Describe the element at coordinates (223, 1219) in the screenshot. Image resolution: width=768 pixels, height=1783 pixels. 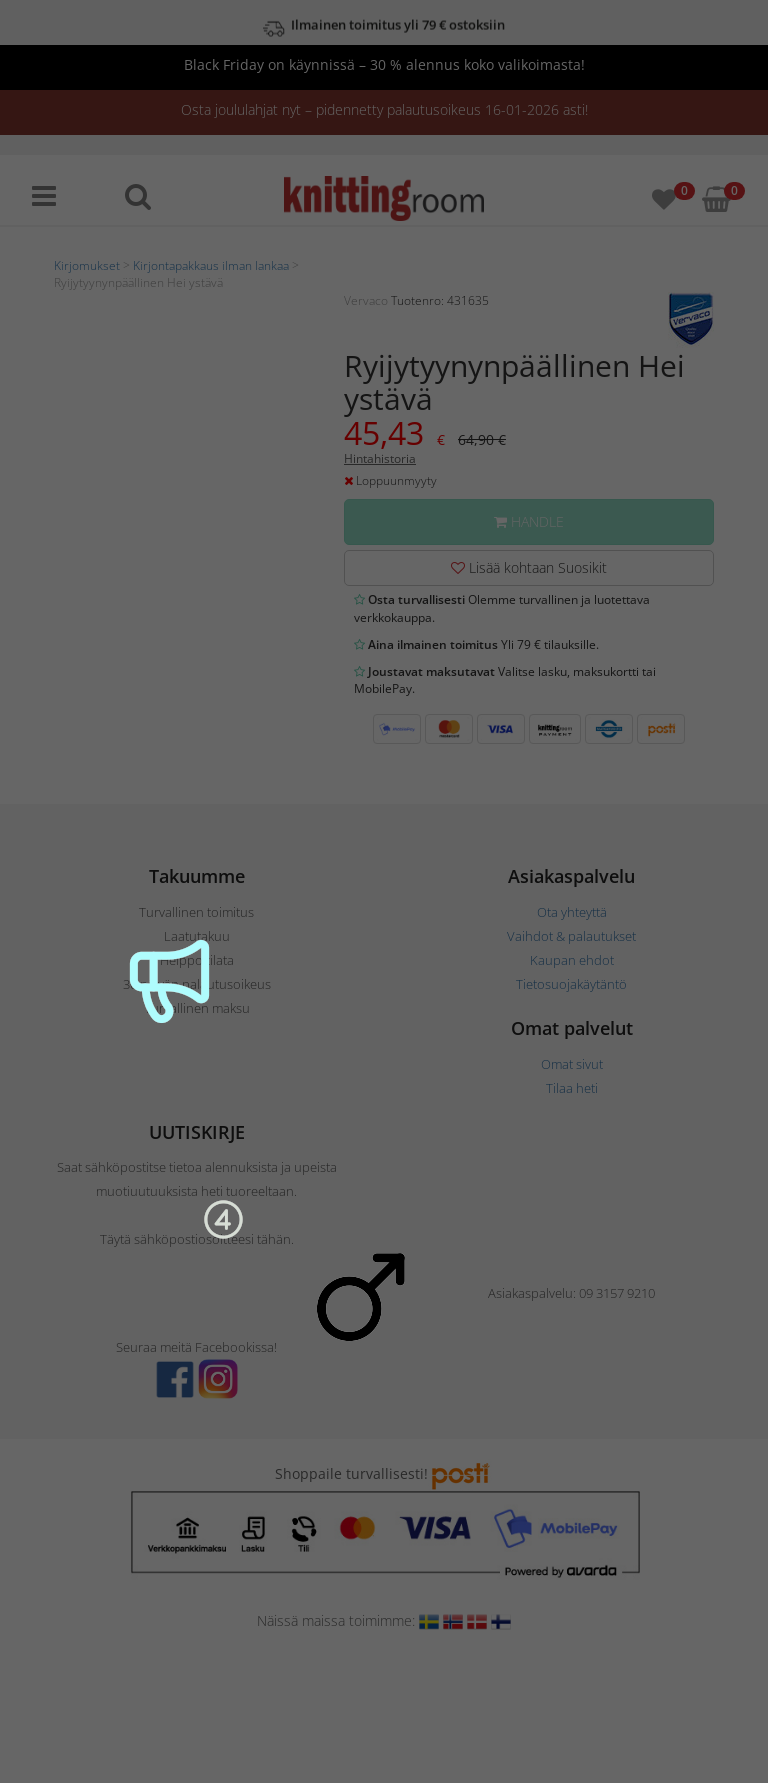
I see `indicates step four in a multi-step process` at that location.